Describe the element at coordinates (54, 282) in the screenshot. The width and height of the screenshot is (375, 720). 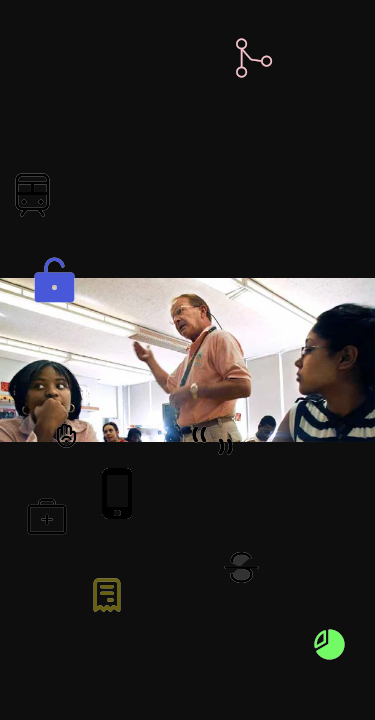
I see `unlock or access secured content` at that location.